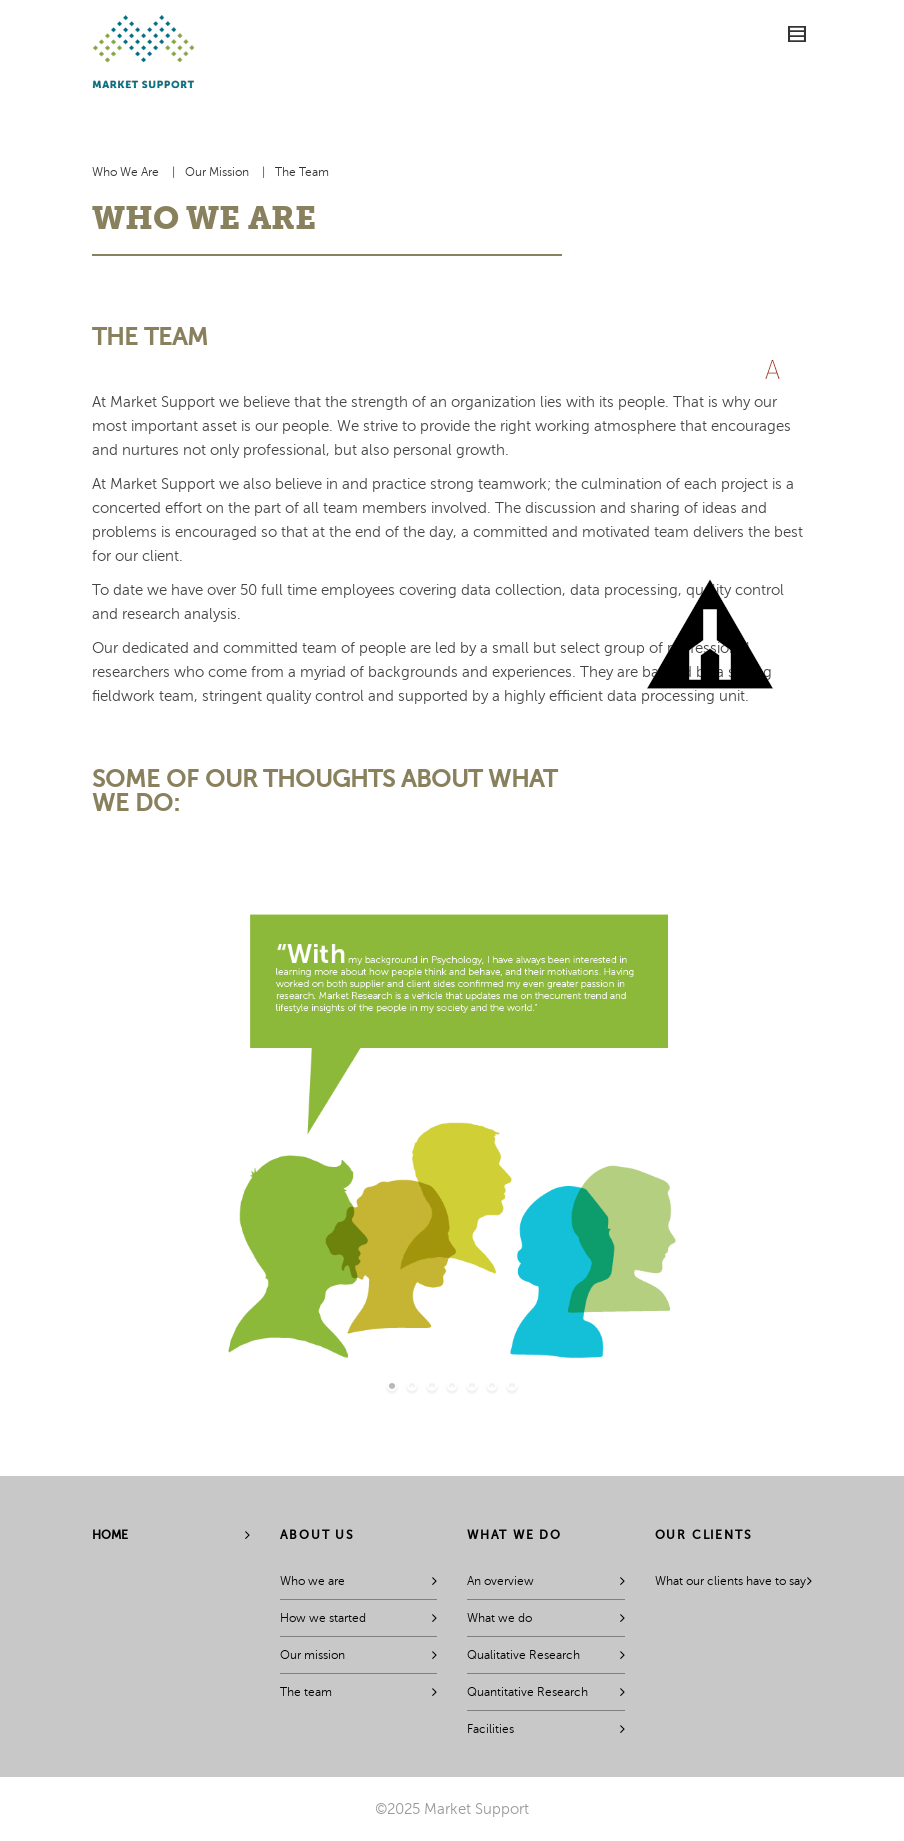 The height and width of the screenshot is (1841, 904). What do you see at coordinates (710, 634) in the screenshot?
I see `open the Trailforks app` at bounding box center [710, 634].